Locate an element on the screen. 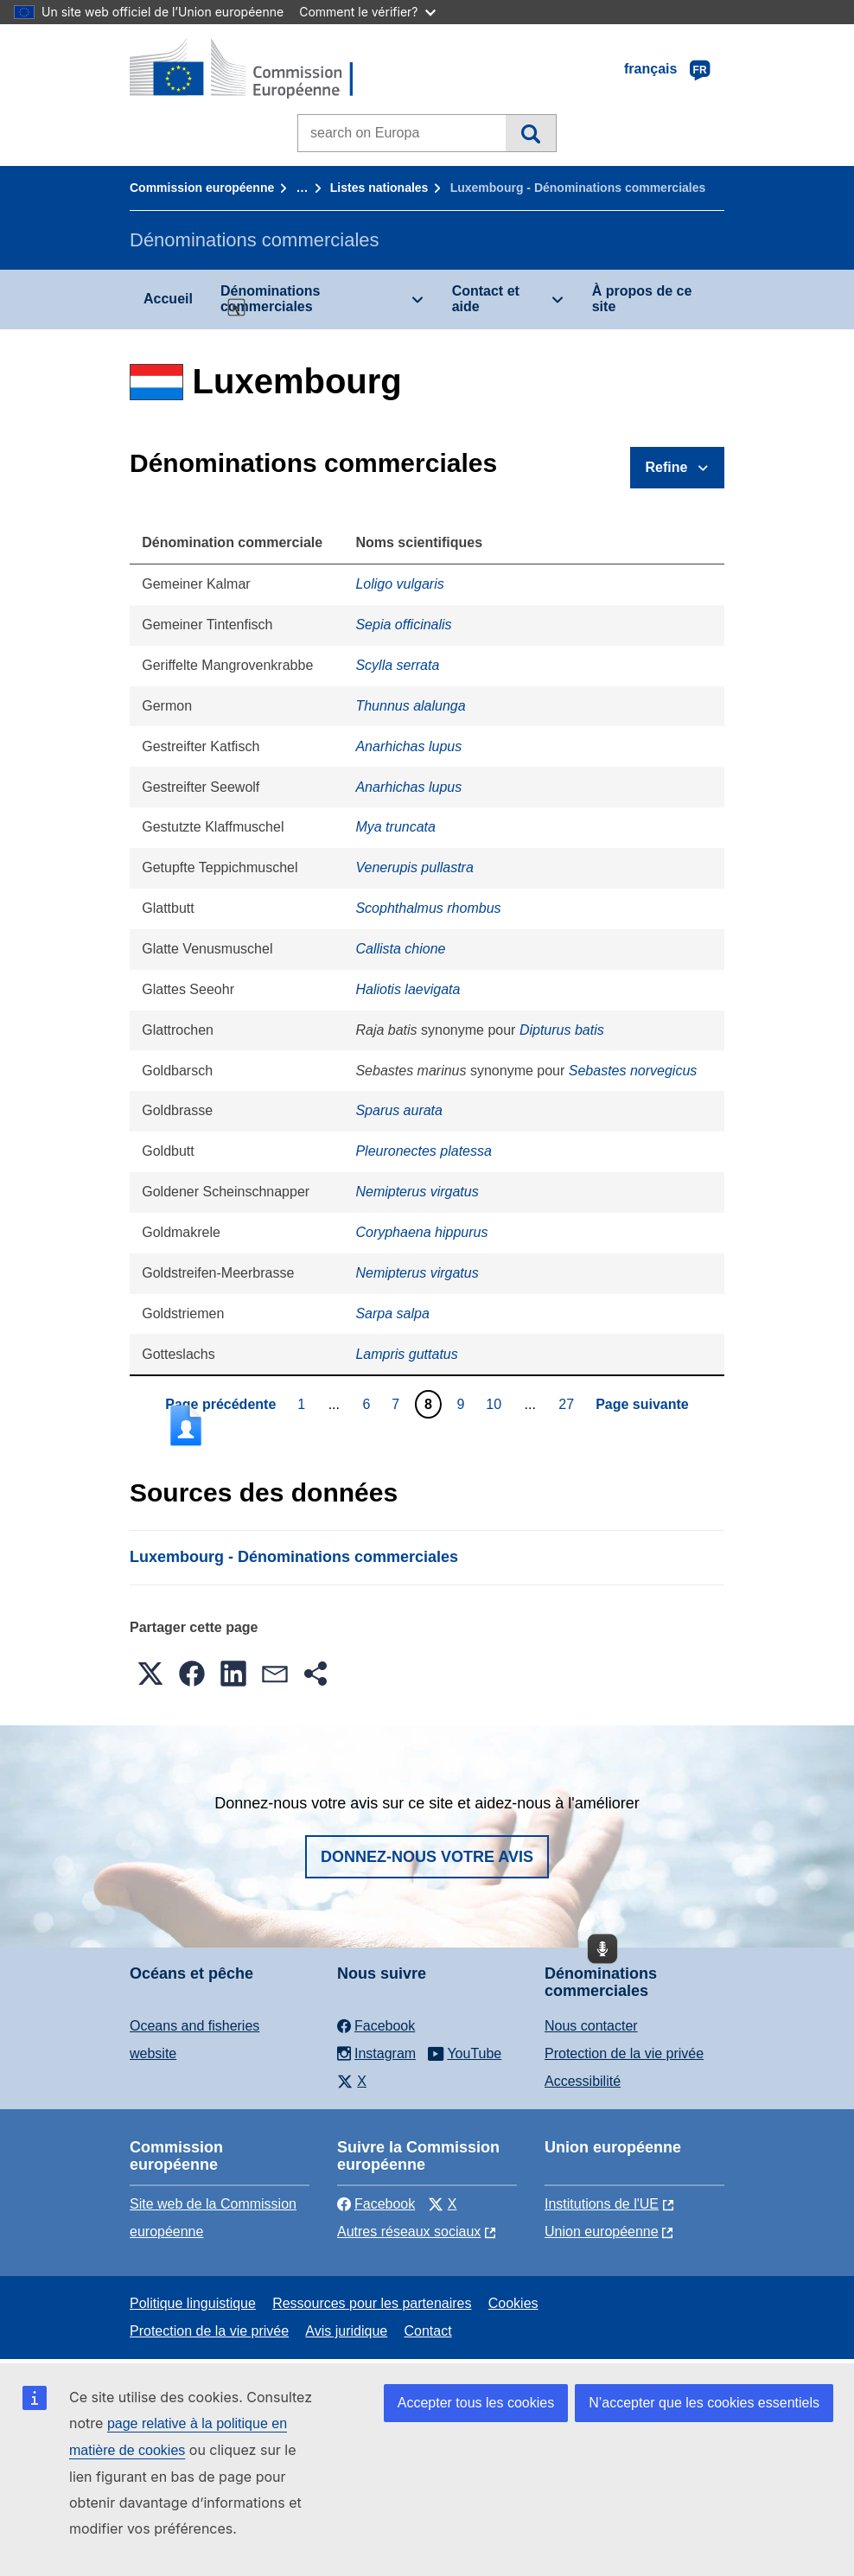  open a contact file is located at coordinates (186, 1426).